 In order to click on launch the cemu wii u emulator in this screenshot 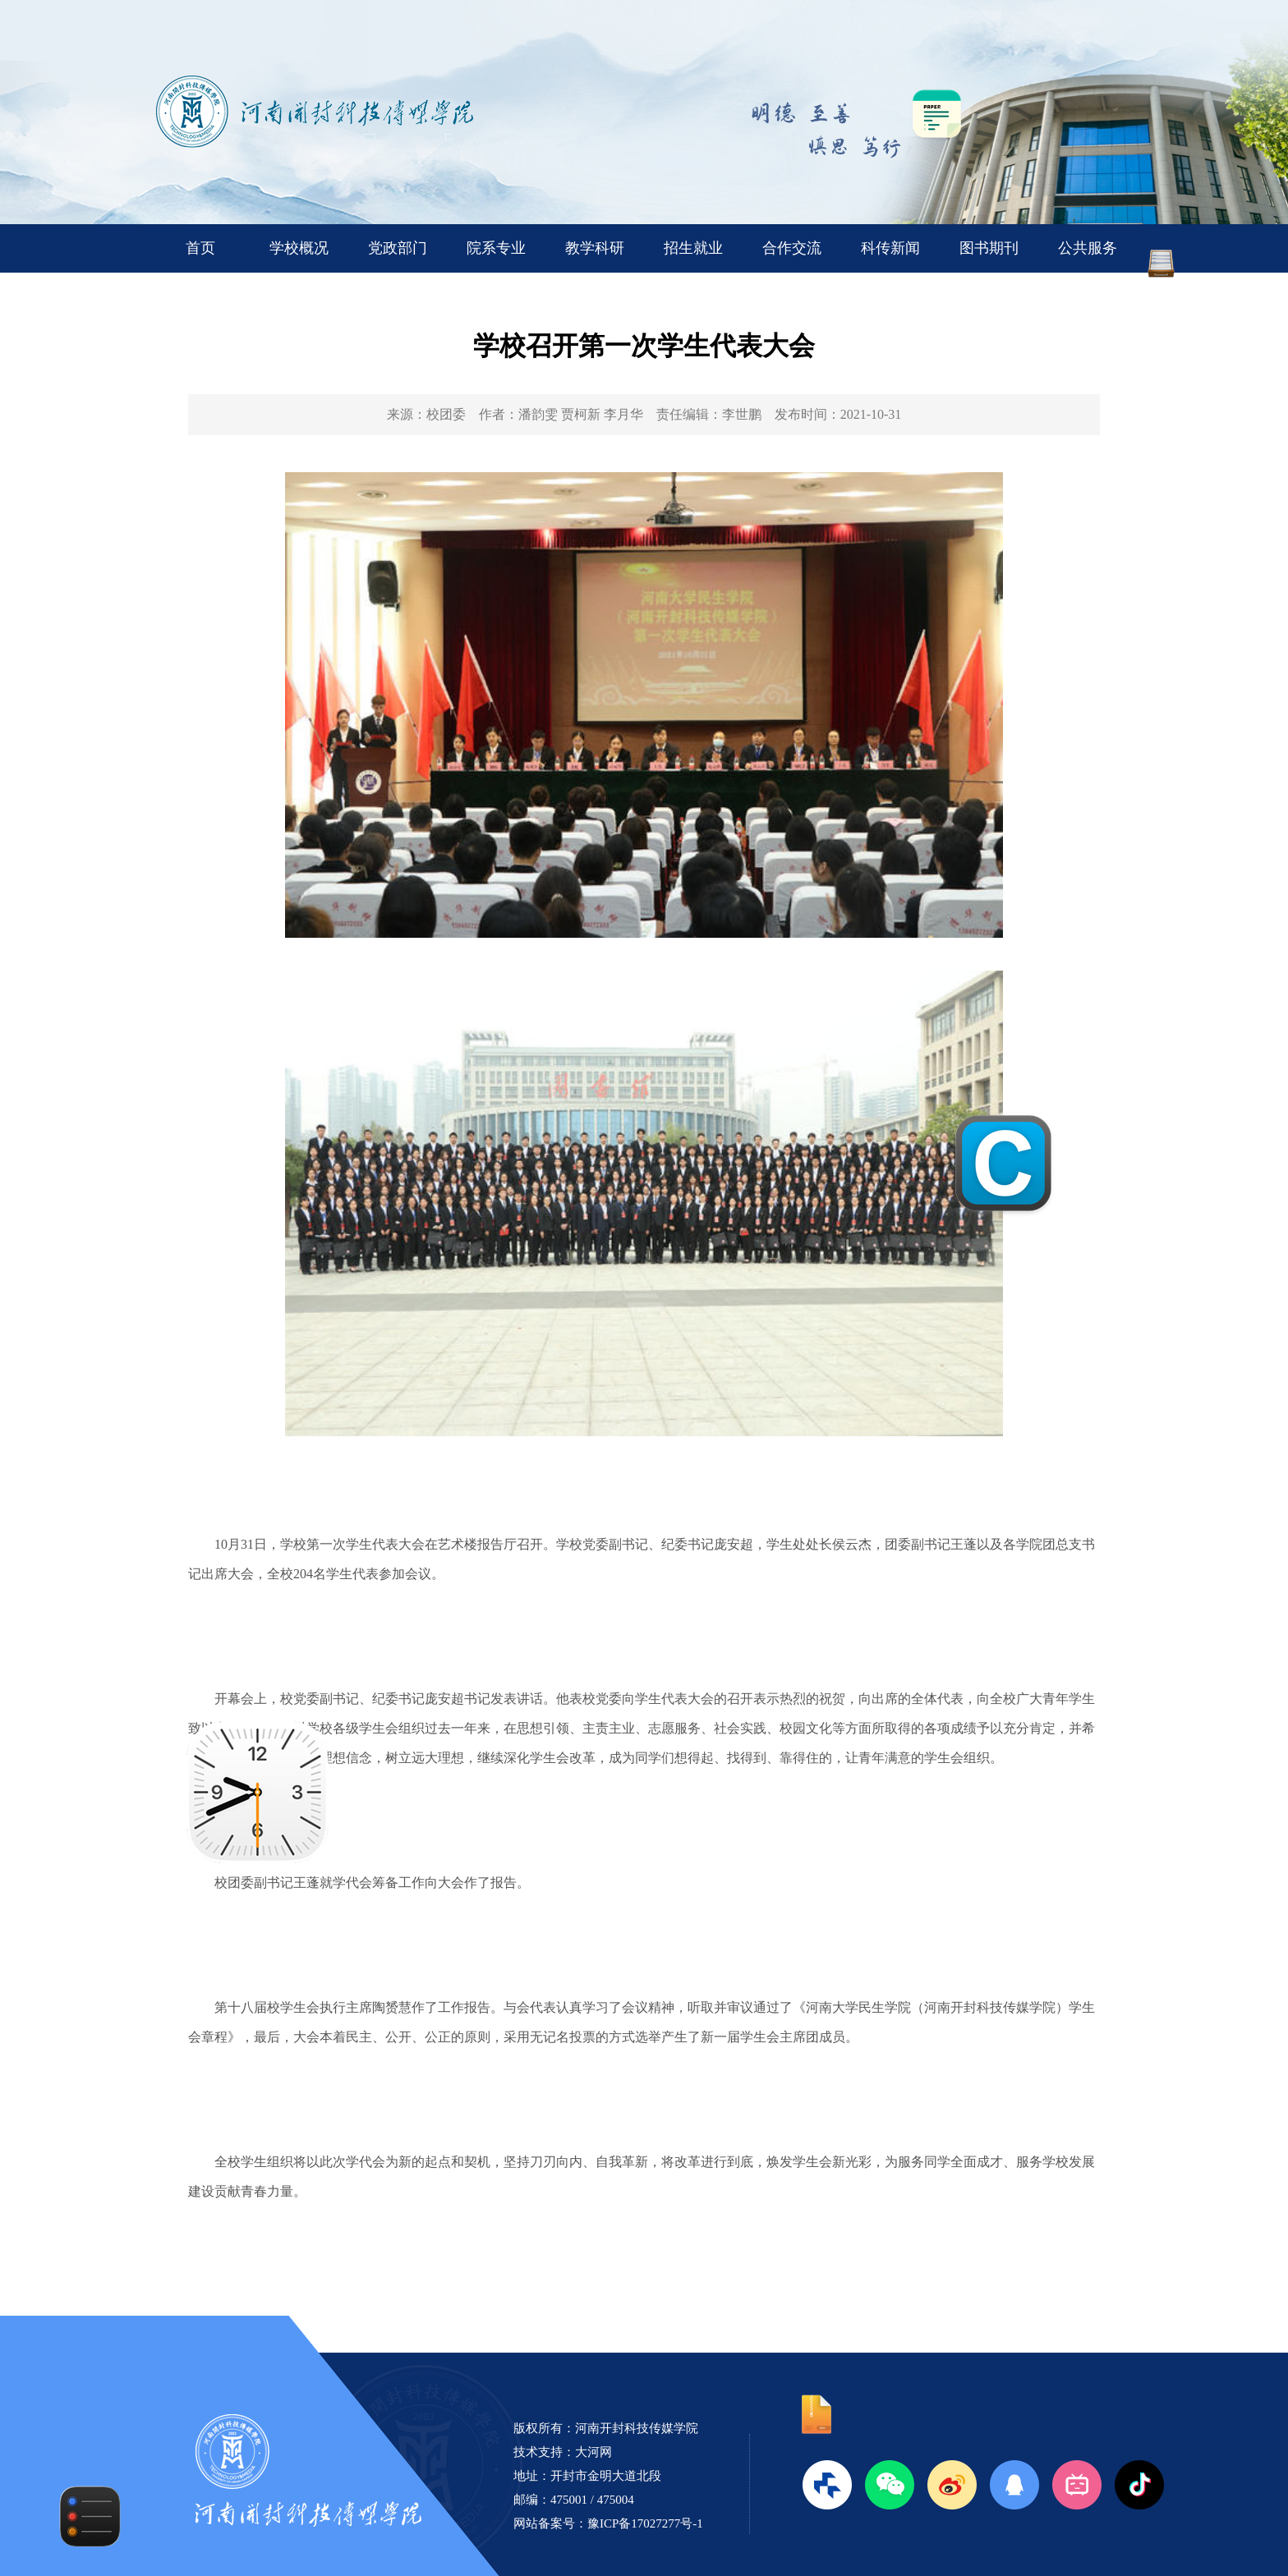, I will do `click(1003, 1163)`.